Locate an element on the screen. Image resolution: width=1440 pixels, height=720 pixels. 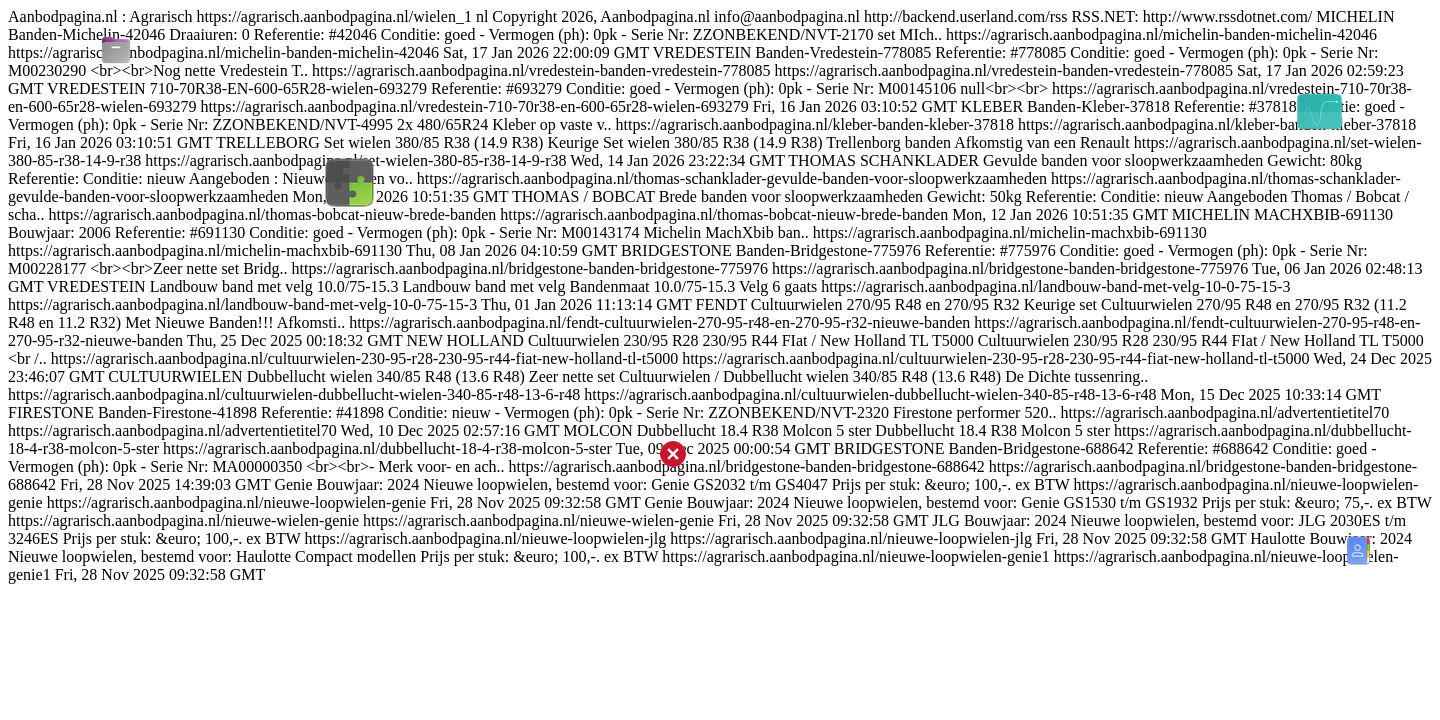
cancel or close the current action is located at coordinates (673, 454).